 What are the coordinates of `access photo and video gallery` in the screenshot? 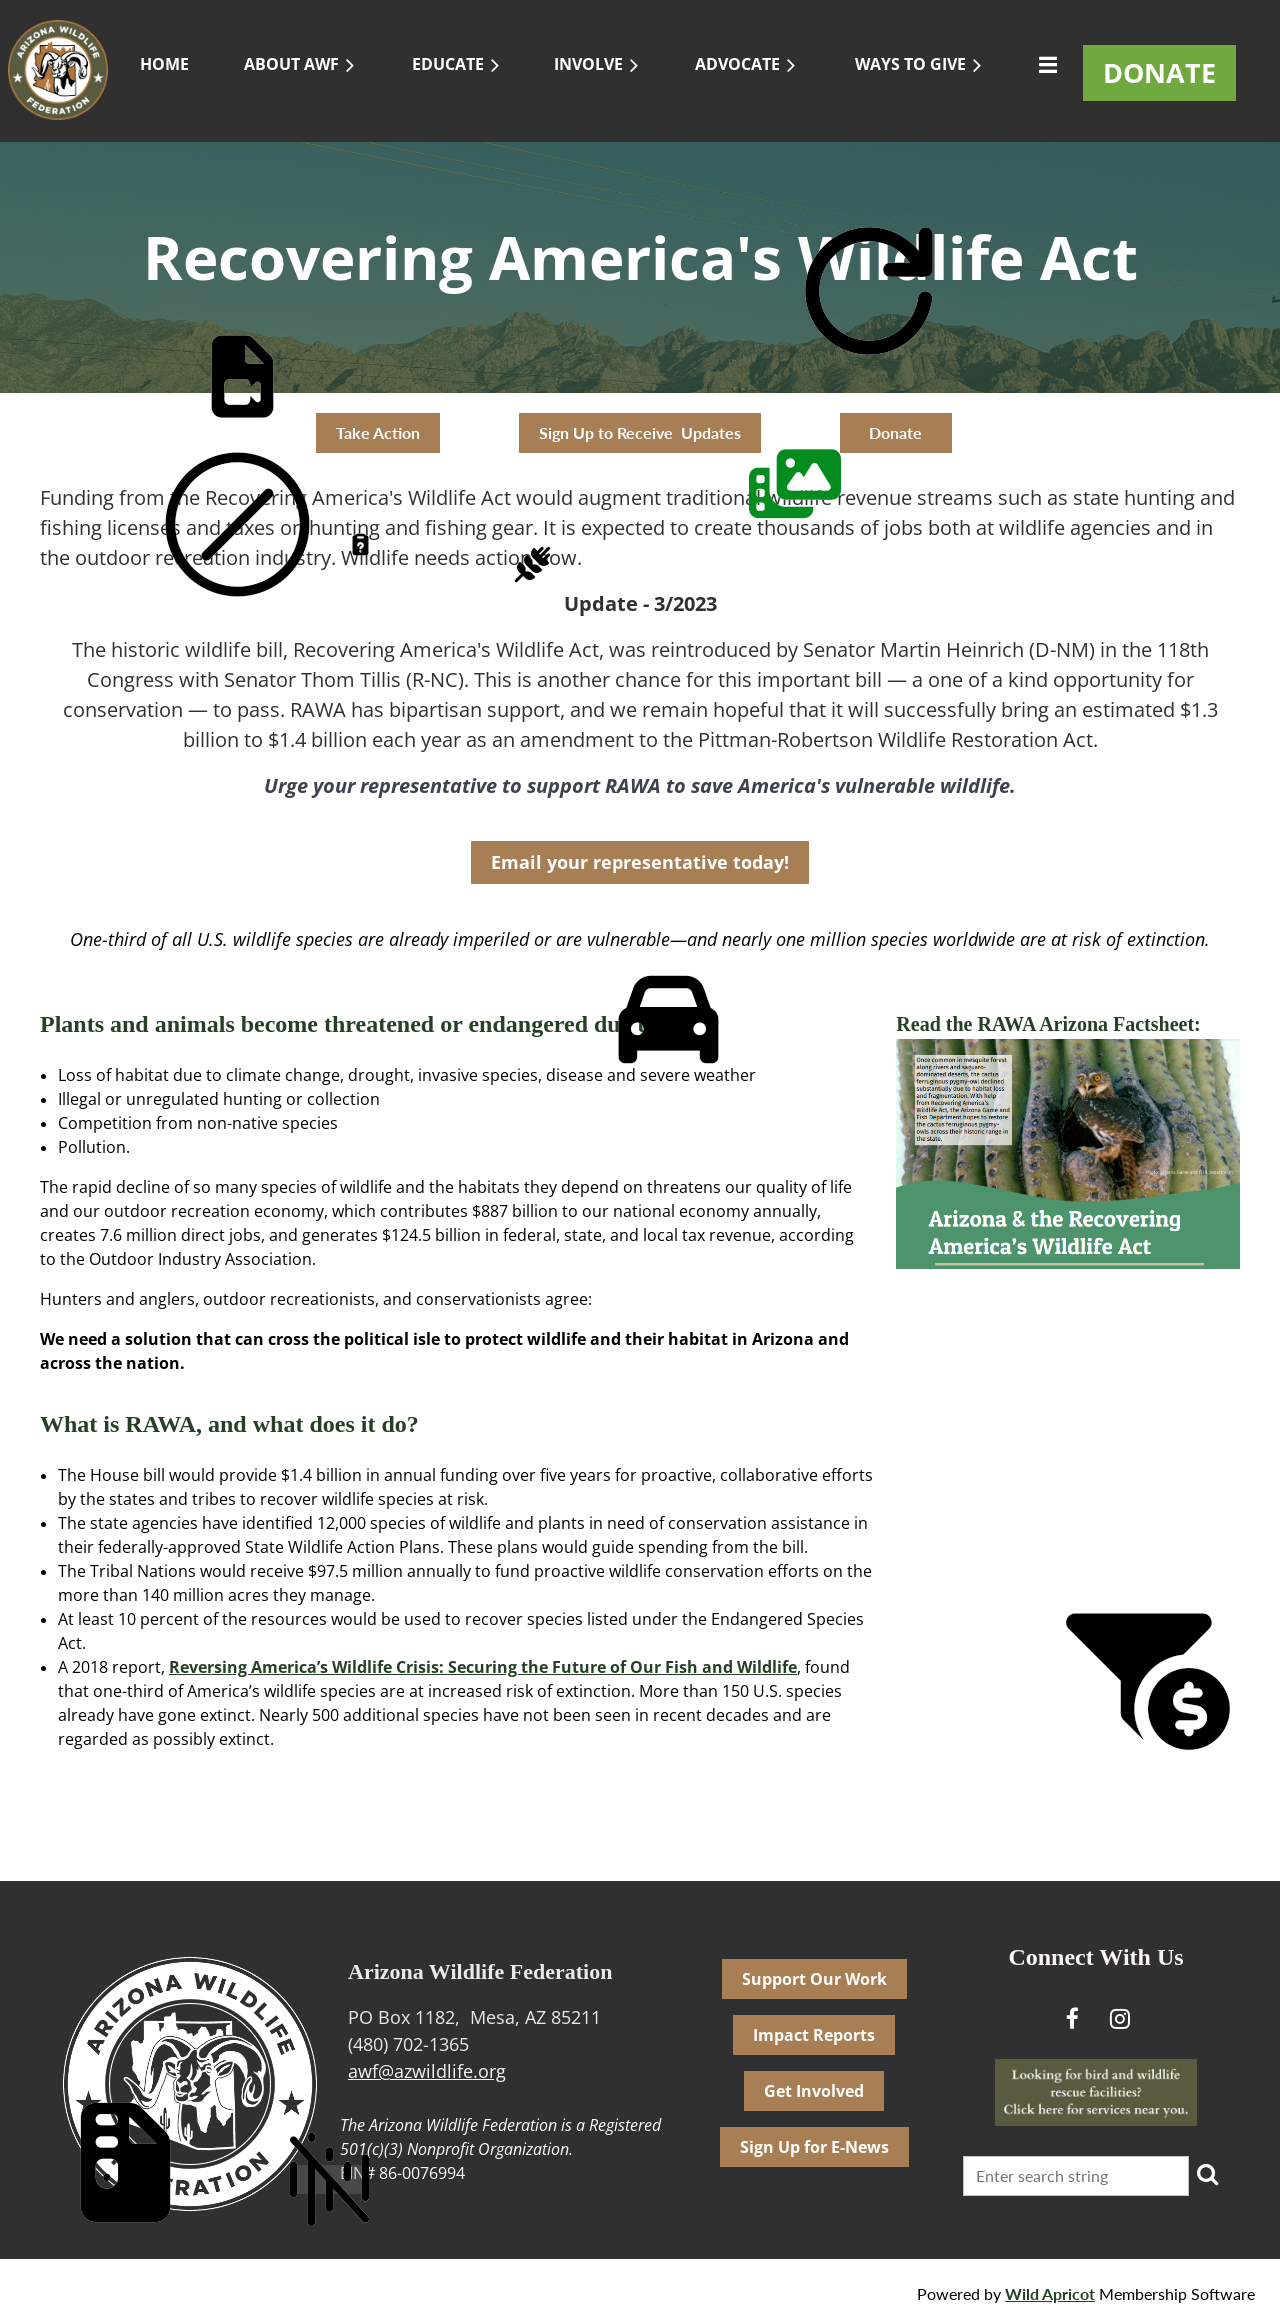 It's located at (795, 486).